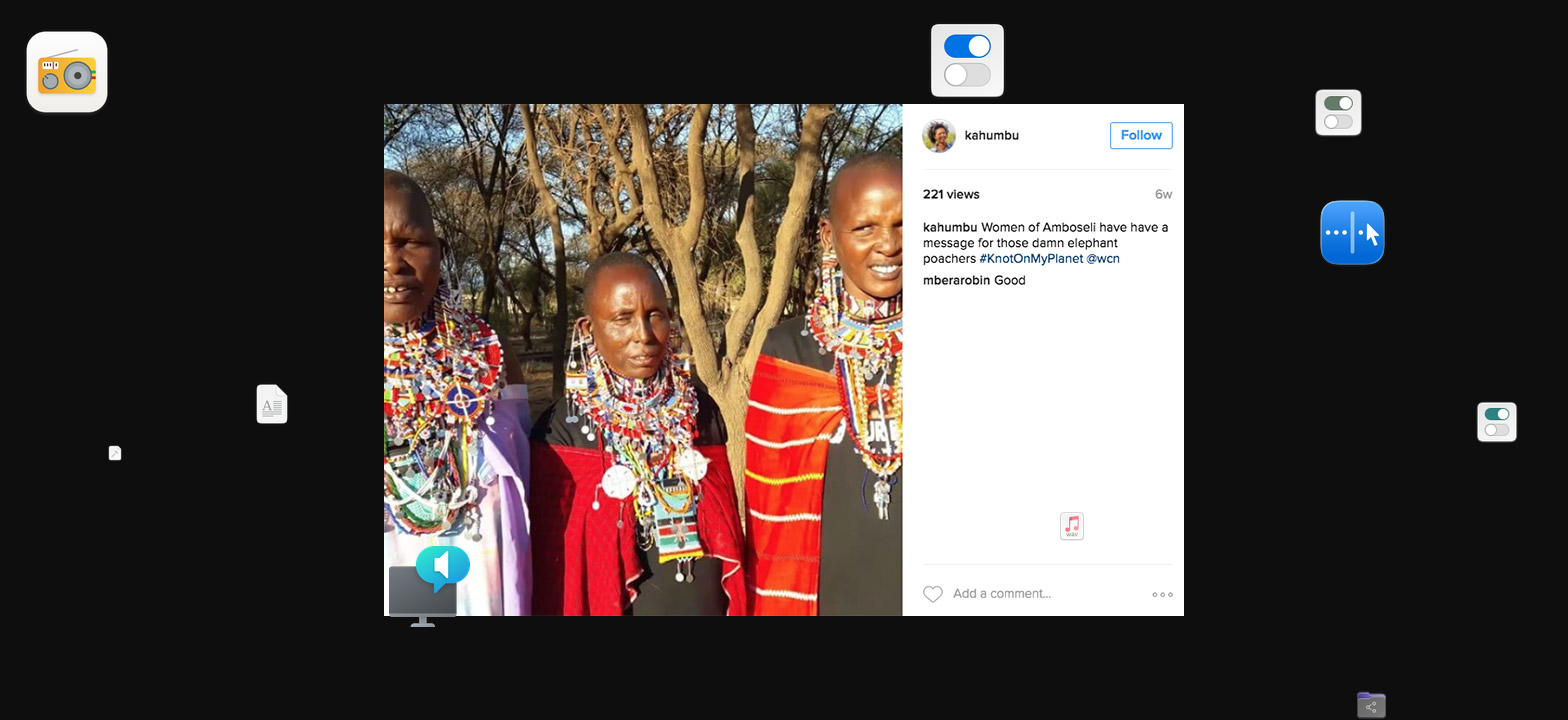 Image resolution: width=1568 pixels, height=720 pixels. Describe the element at coordinates (115, 453) in the screenshot. I see `a makefile or build configuration file` at that location.